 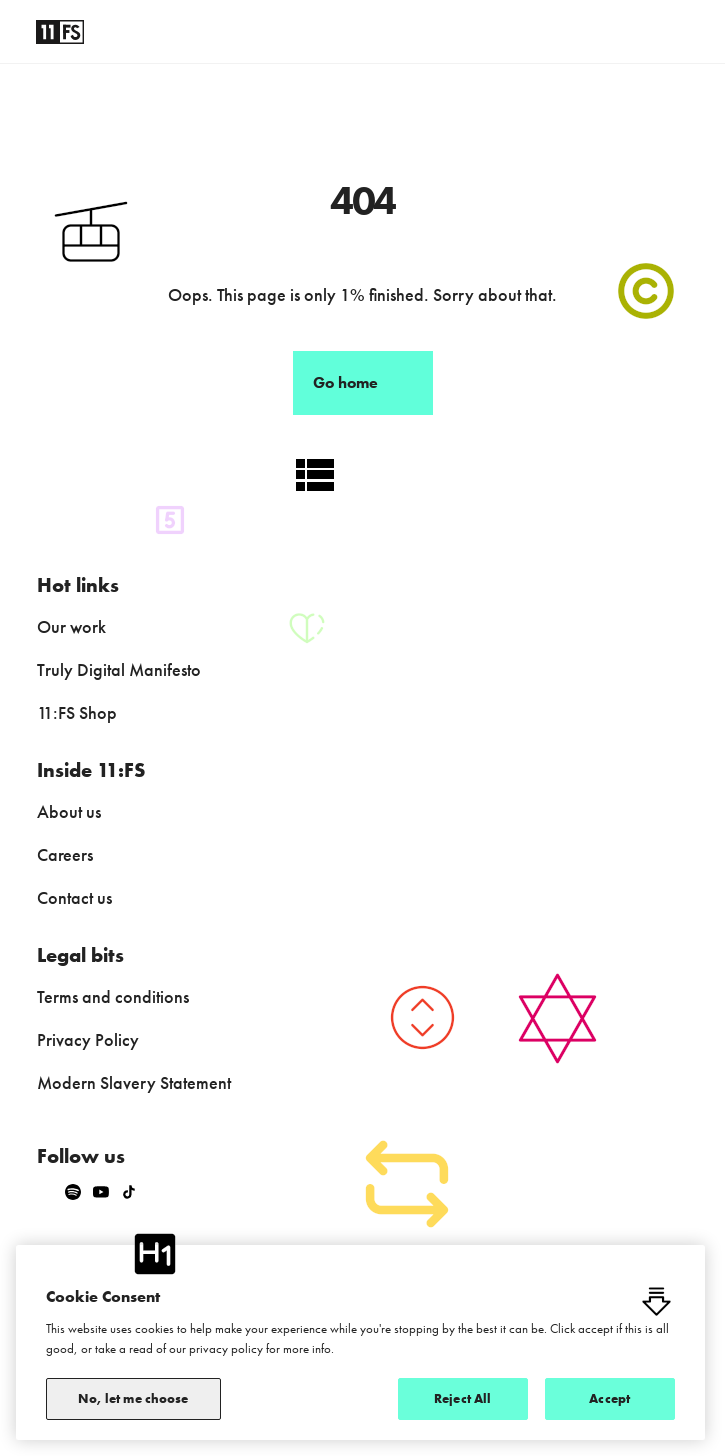 I want to click on download file or content, so click(x=656, y=1300).